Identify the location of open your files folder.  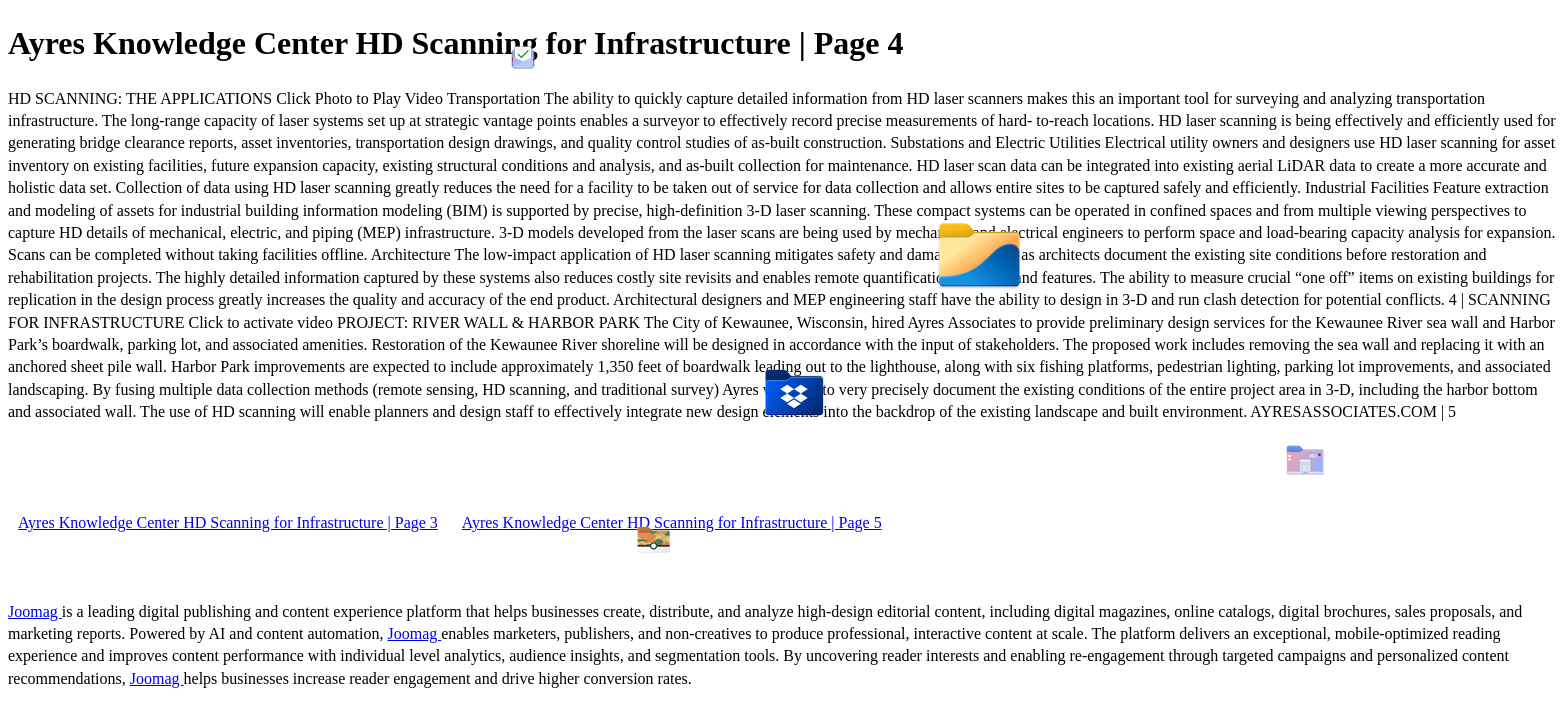
(979, 257).